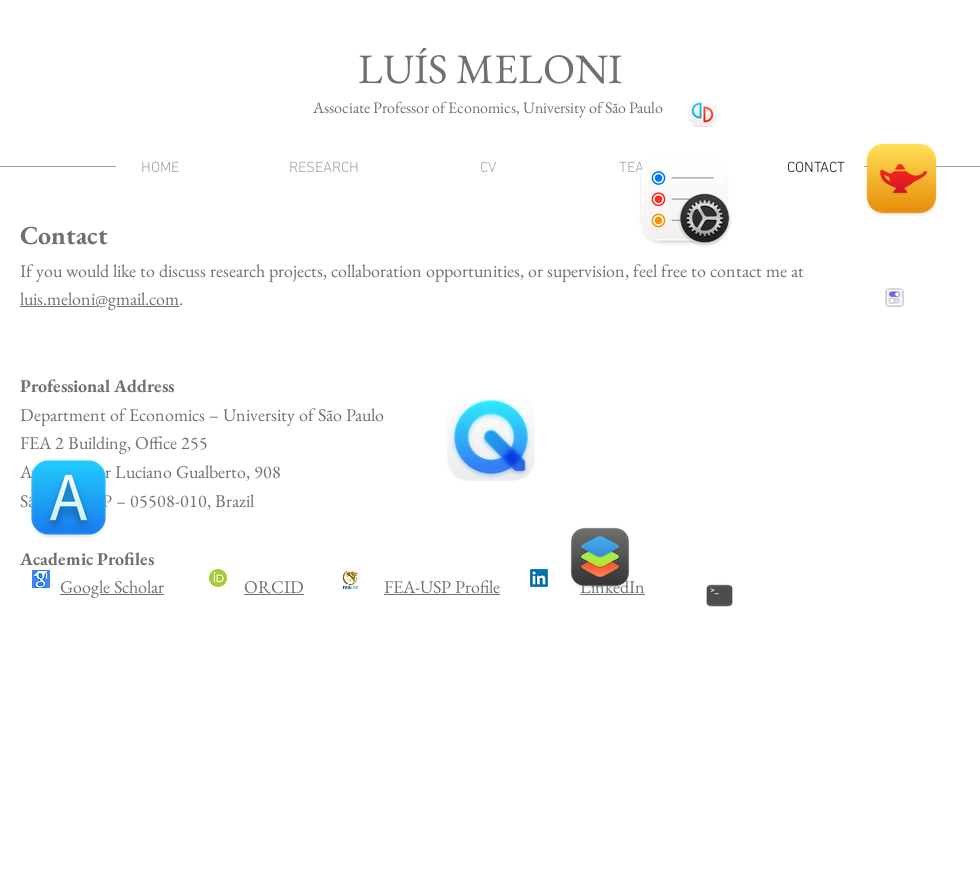 This screenshot has height=882, width=980. What do you see at coordinates (719, 595) in the screenshot?
I see `open the terminal application` at bounding box center [719, 595].